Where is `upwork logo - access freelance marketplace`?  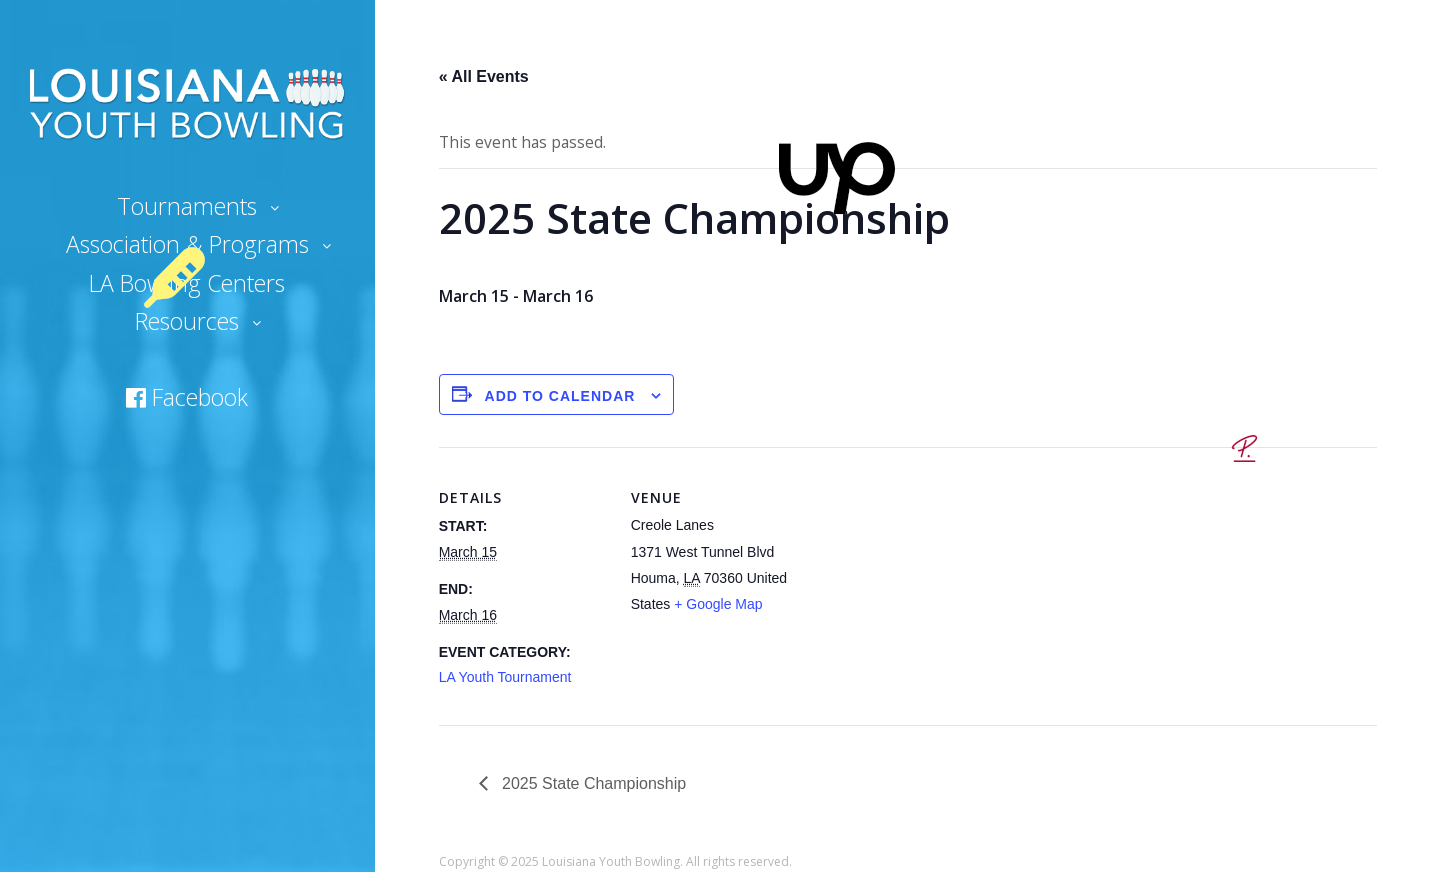
upwork logo - access freelance marketplace is located at coordinates (837, 178).